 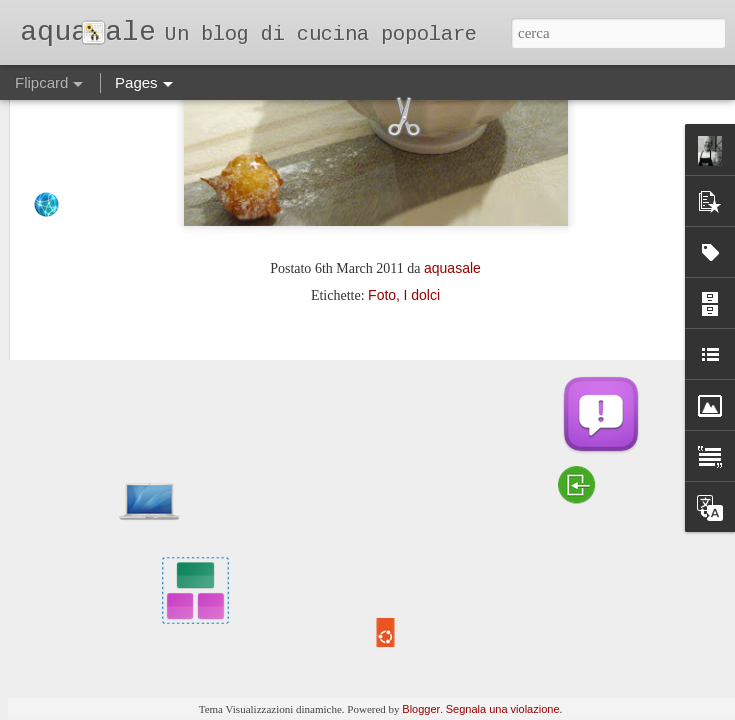 I want to click on represents a powerbook g4 laptop device, so click(x=149, y=499).